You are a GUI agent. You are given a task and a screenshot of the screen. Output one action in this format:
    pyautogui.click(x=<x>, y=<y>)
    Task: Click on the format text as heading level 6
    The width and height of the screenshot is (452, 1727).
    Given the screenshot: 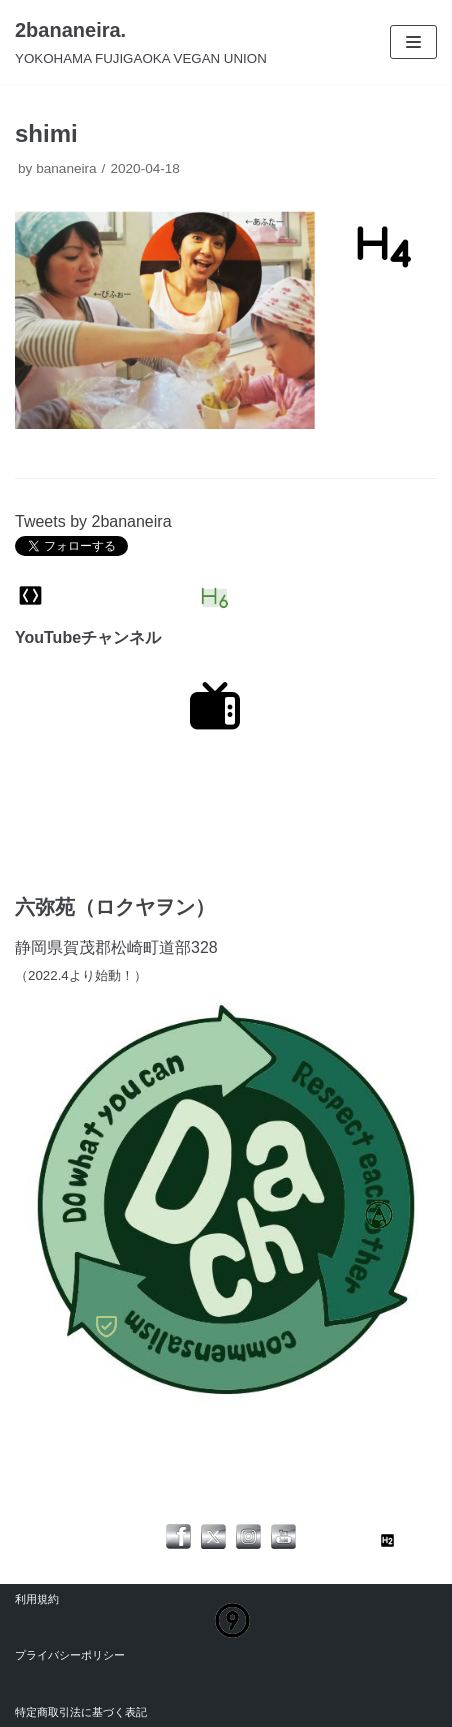 What is the action you would take?
    pyautogui.click(x=213, y=597)
    